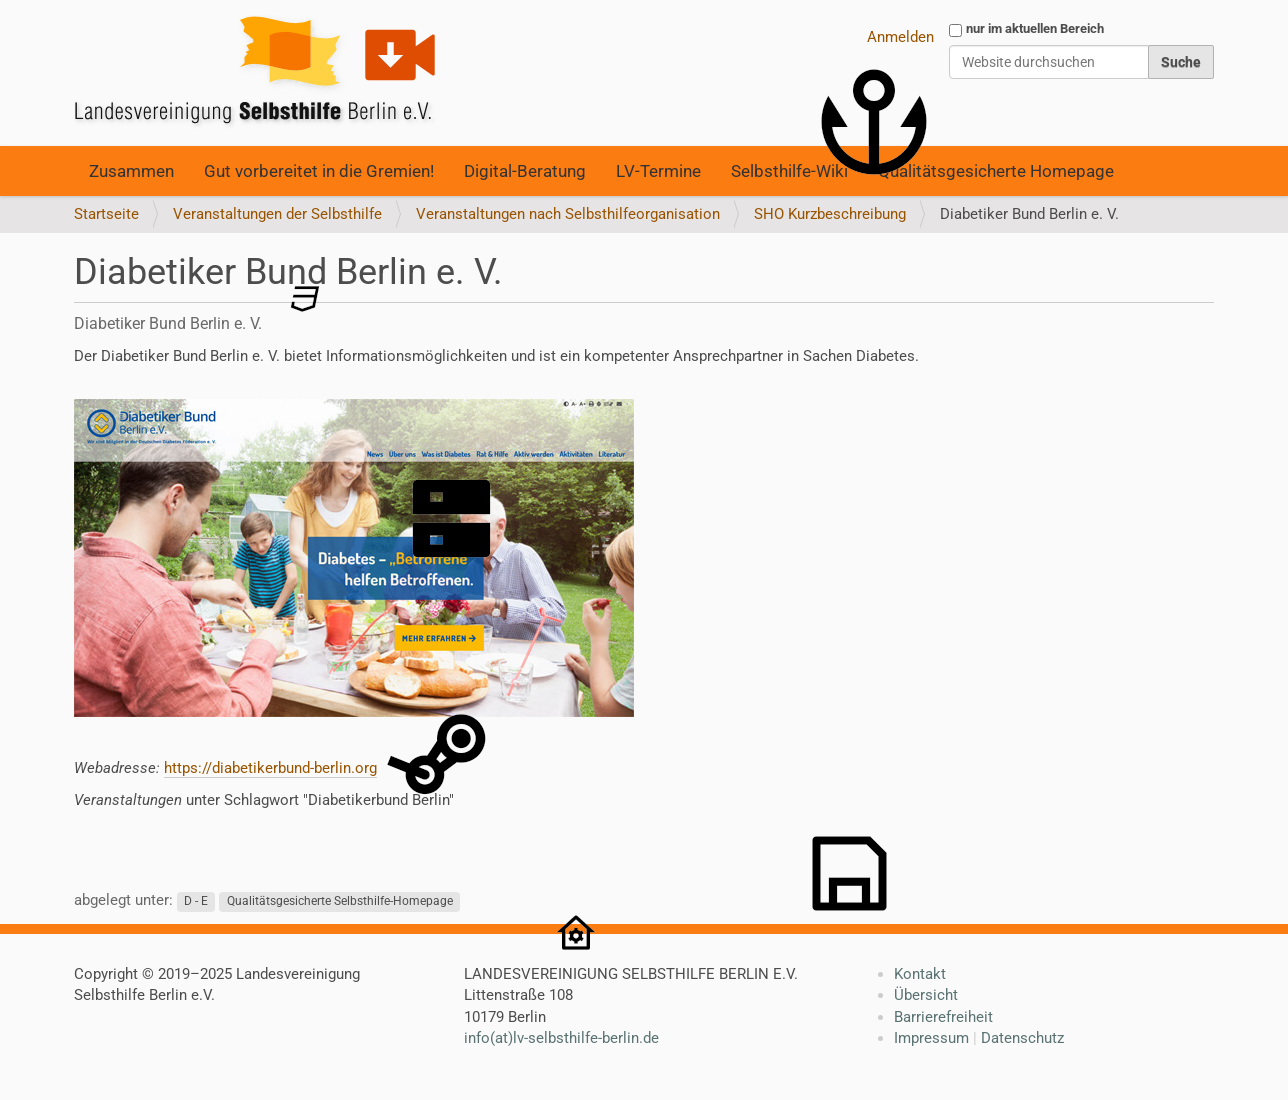 The image size is (1288, 1100). What do you see at coordinates (849, 873) in the screenshot?
I see `save current file or document` at bounding box center [849, 873].